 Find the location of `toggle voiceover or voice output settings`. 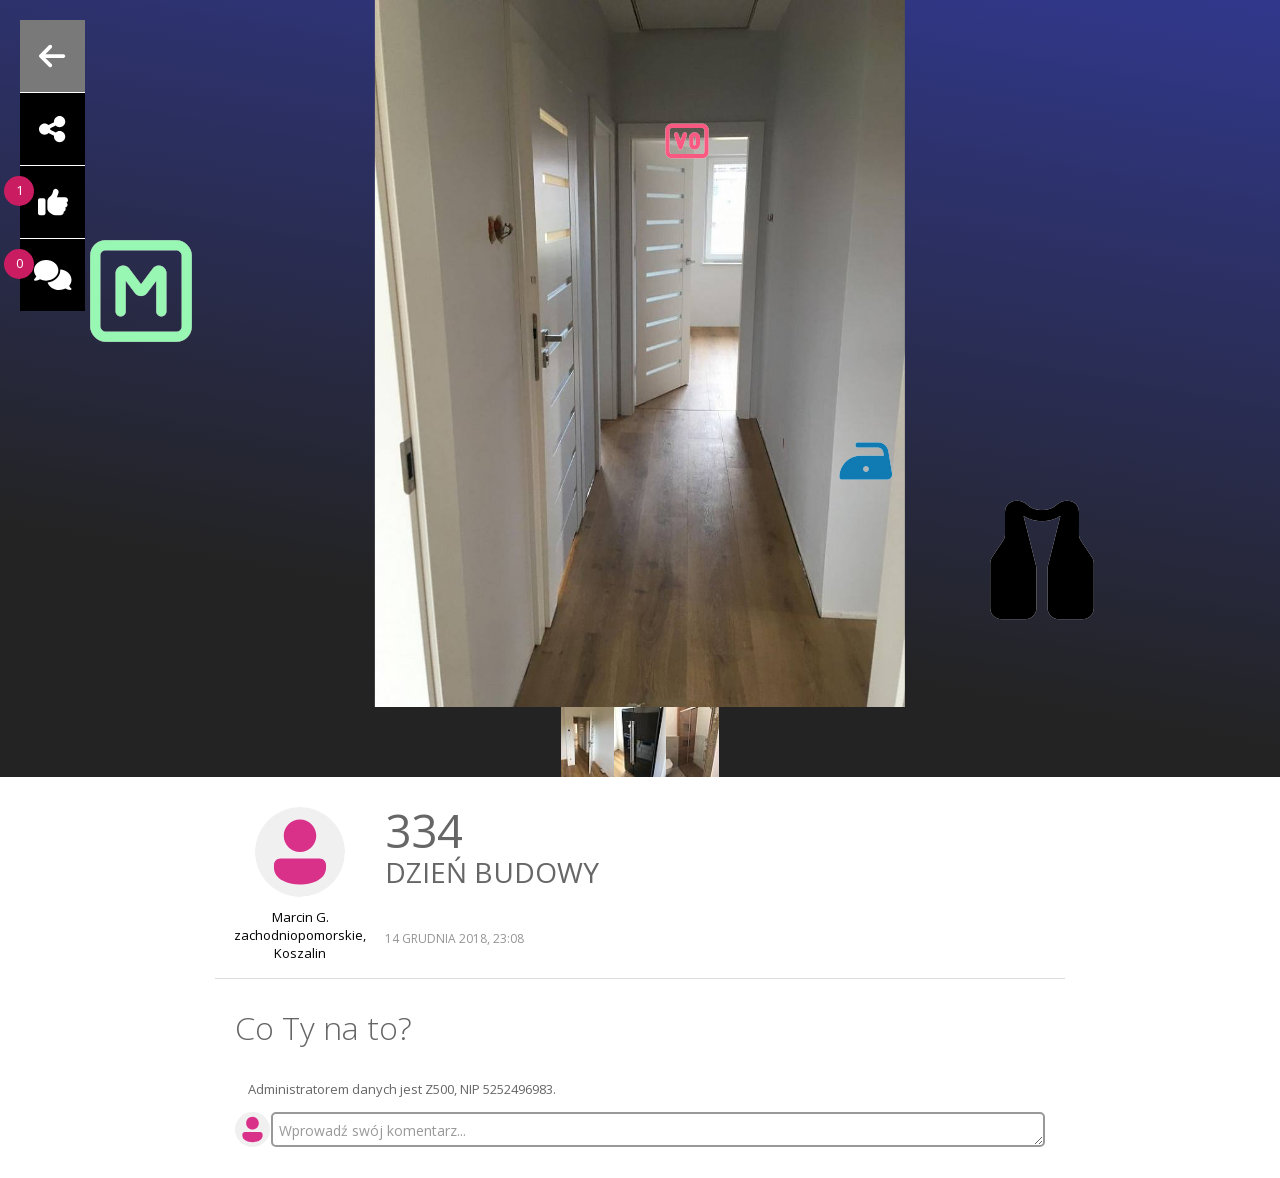

toggle voiceover or voice output settings is located at coordinates (687, 141).